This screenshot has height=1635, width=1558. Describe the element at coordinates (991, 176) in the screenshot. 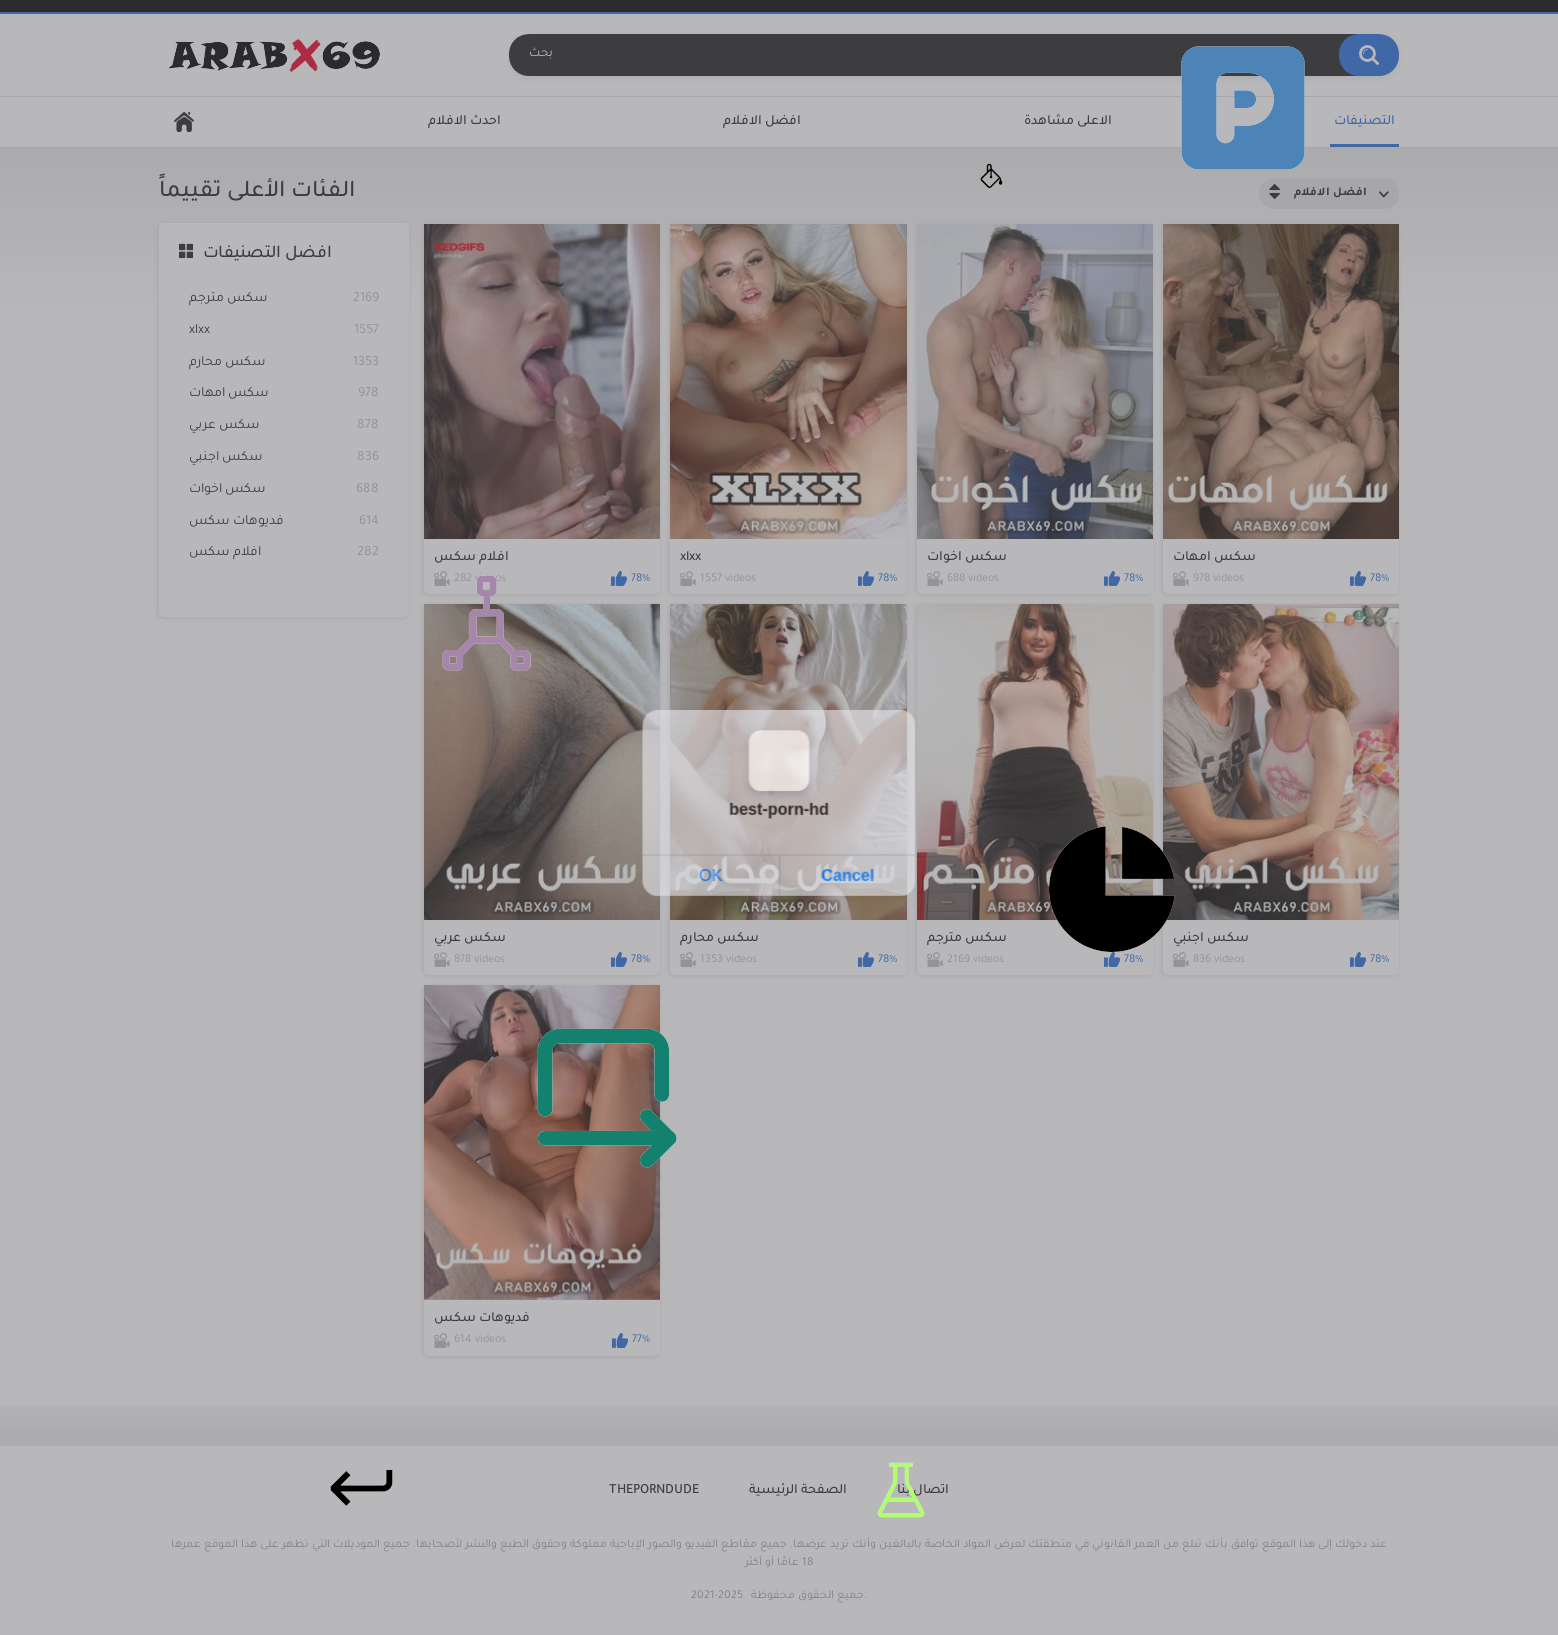

I see `change theme or color settings` at that location.